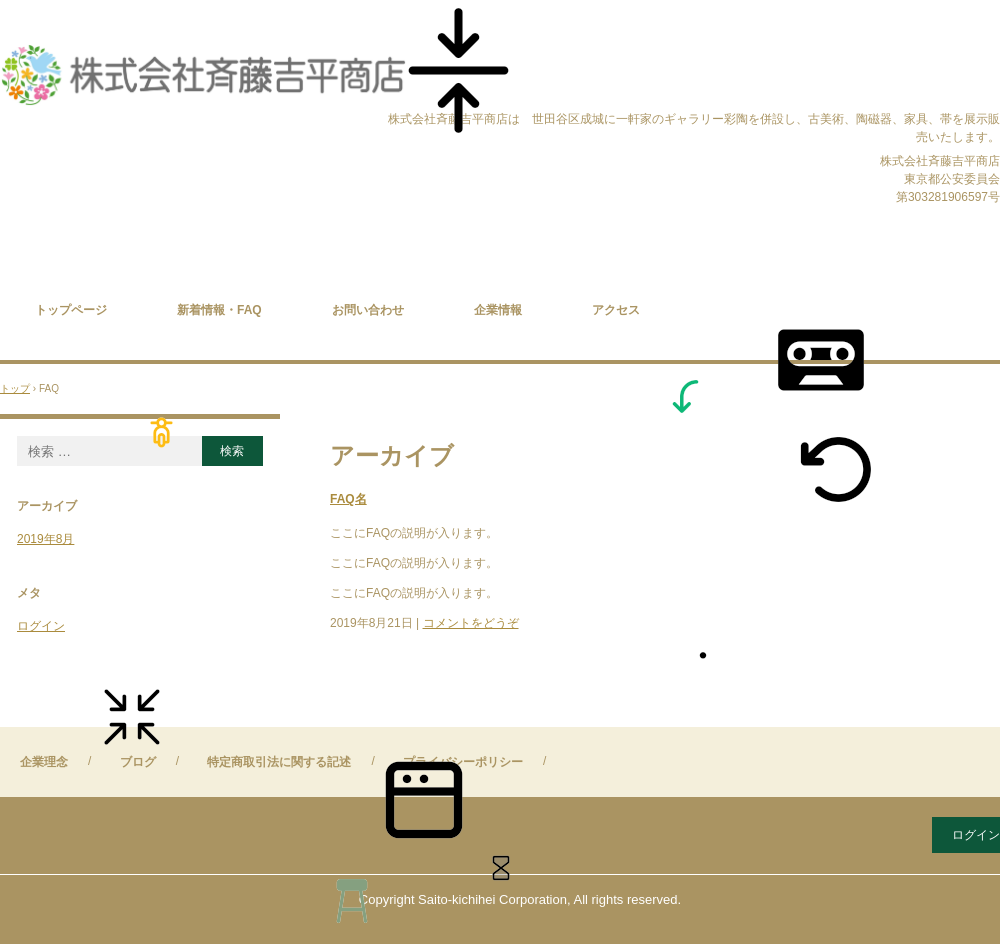 The image size is (1000, 944). Describe the element at coordinates (132, 717) in the screenshot. I see `exit fullscreen mode` at that location.